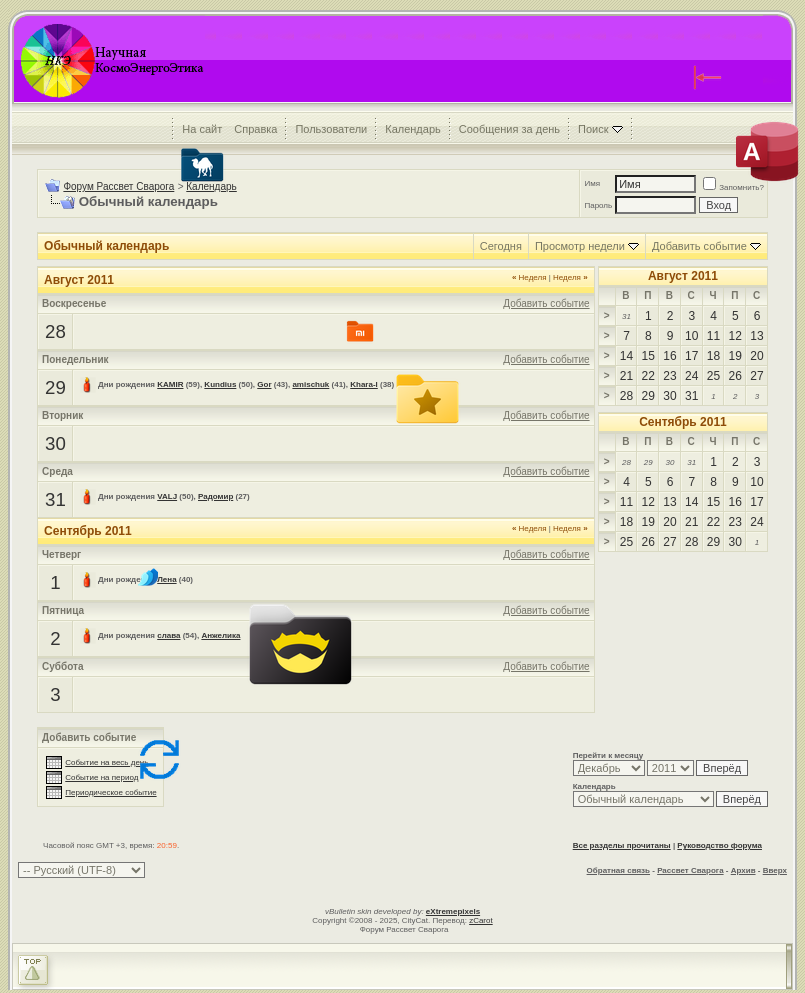 The width and height of the screenshot is (805, 993). Describe the element at coordinates (707, 77) in the screenshot. I see `go to the first item in a list or sequence` at that location.